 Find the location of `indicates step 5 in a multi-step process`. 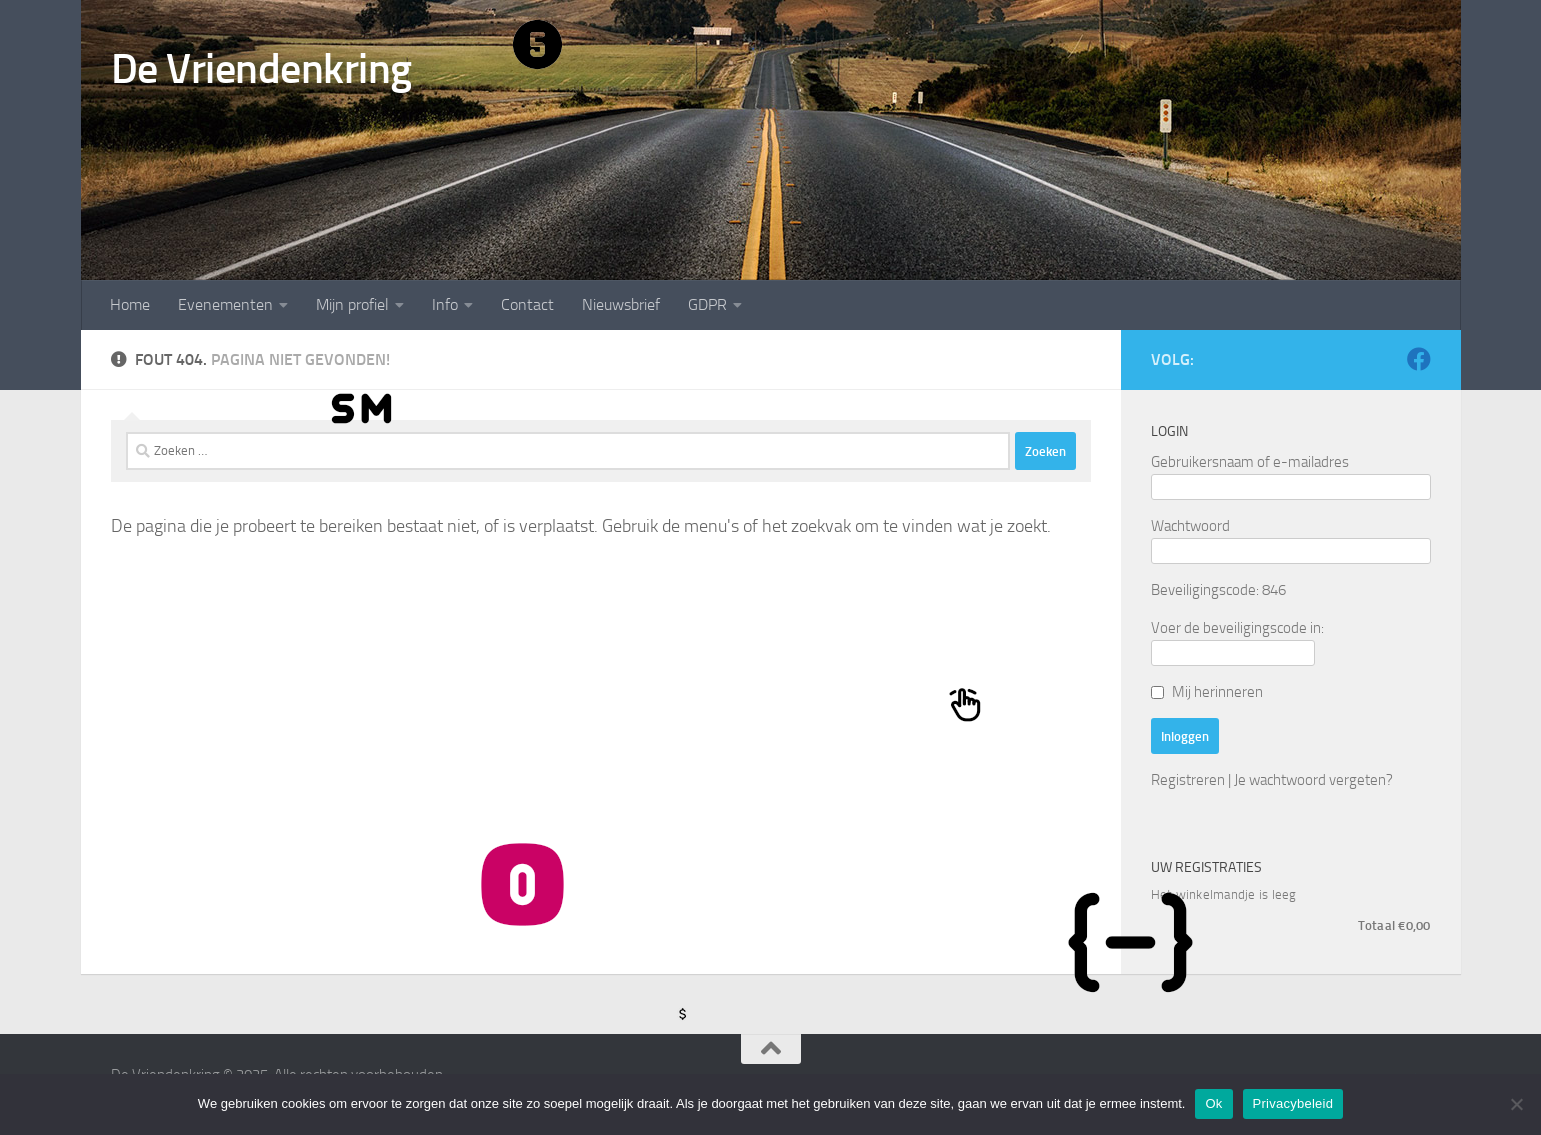

indicates step 5 in a multi-step process is located at coordinates (537, 44).